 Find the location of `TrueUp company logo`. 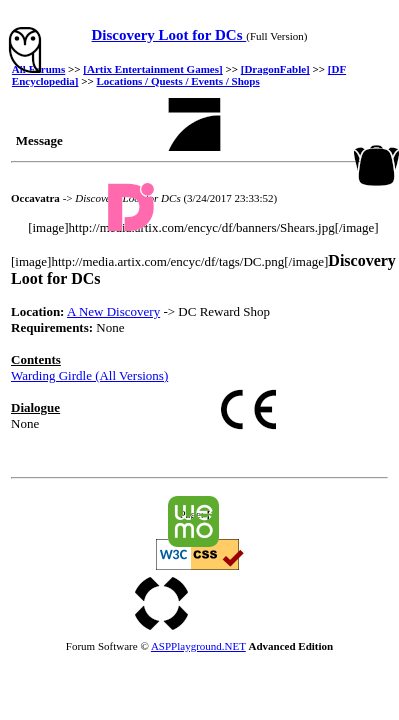

TrueUp company logo is located at coordinates (25, 50).